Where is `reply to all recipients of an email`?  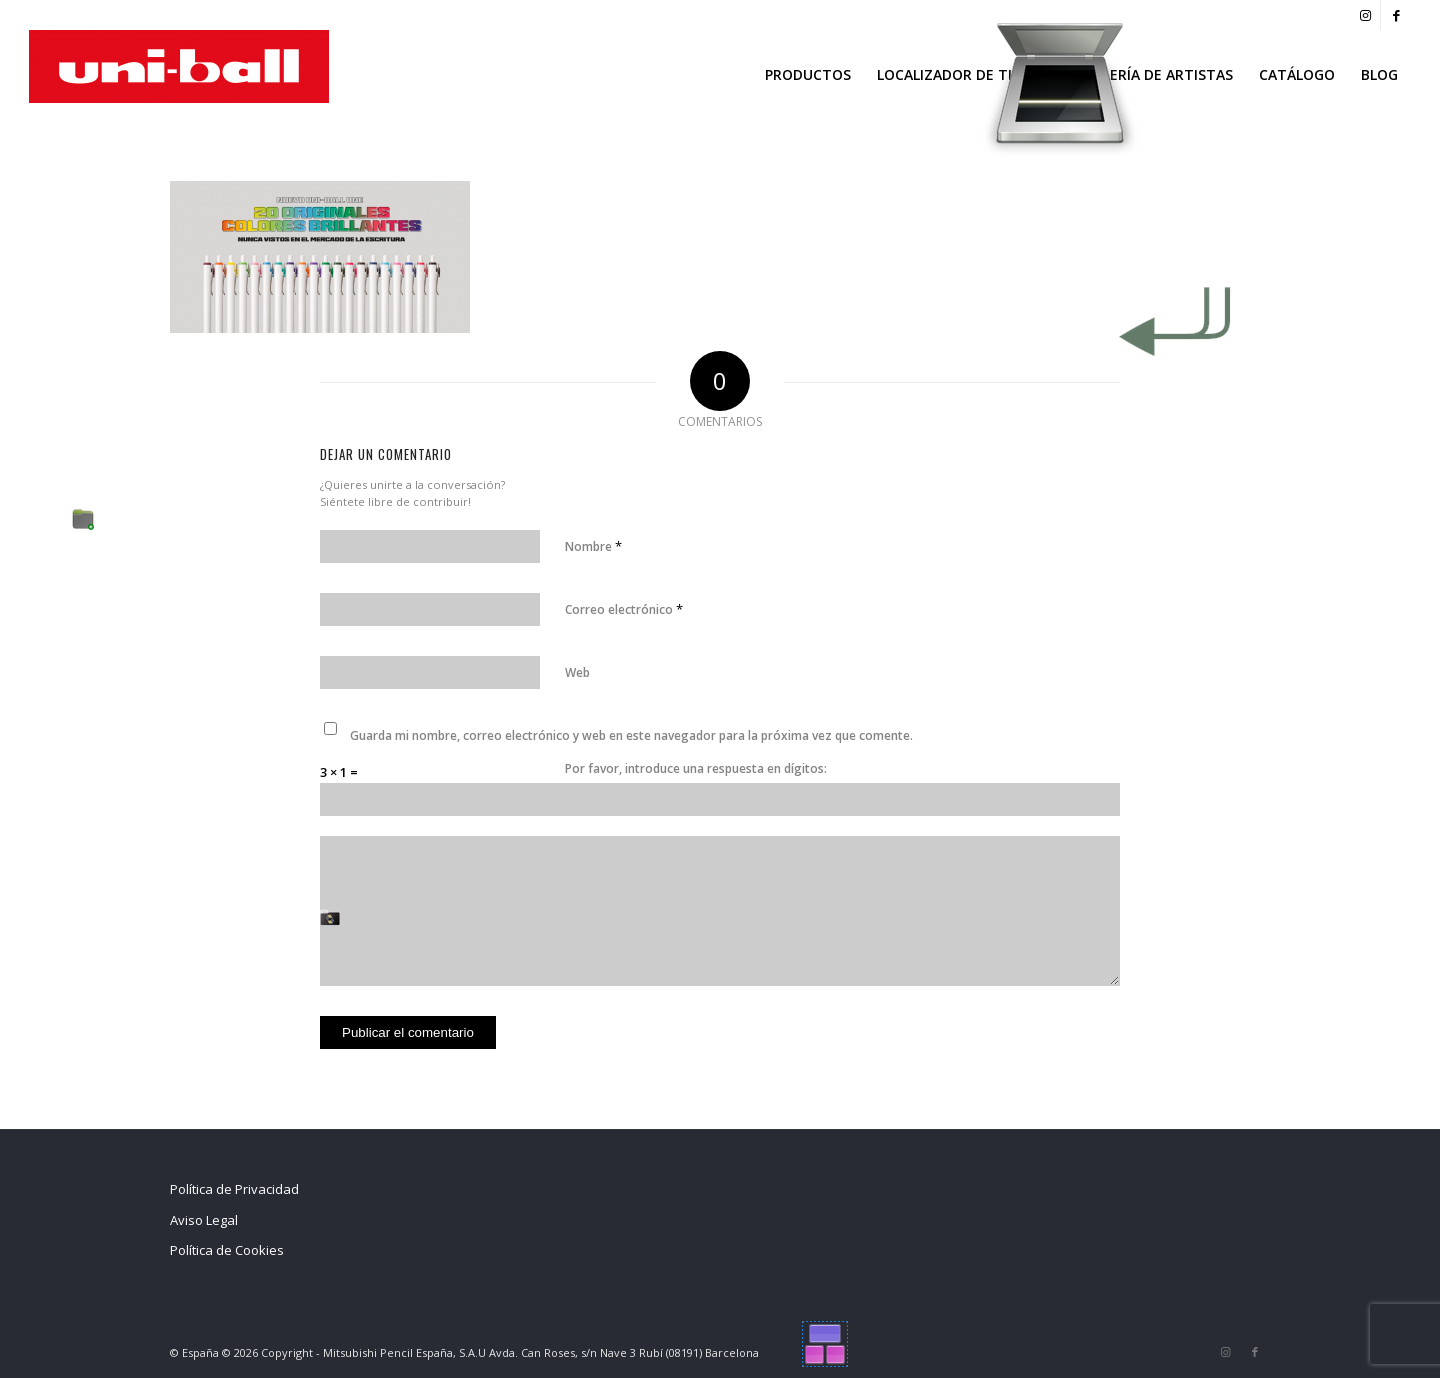
reply to all recipients of an email is located at coordinates (1173, 321).